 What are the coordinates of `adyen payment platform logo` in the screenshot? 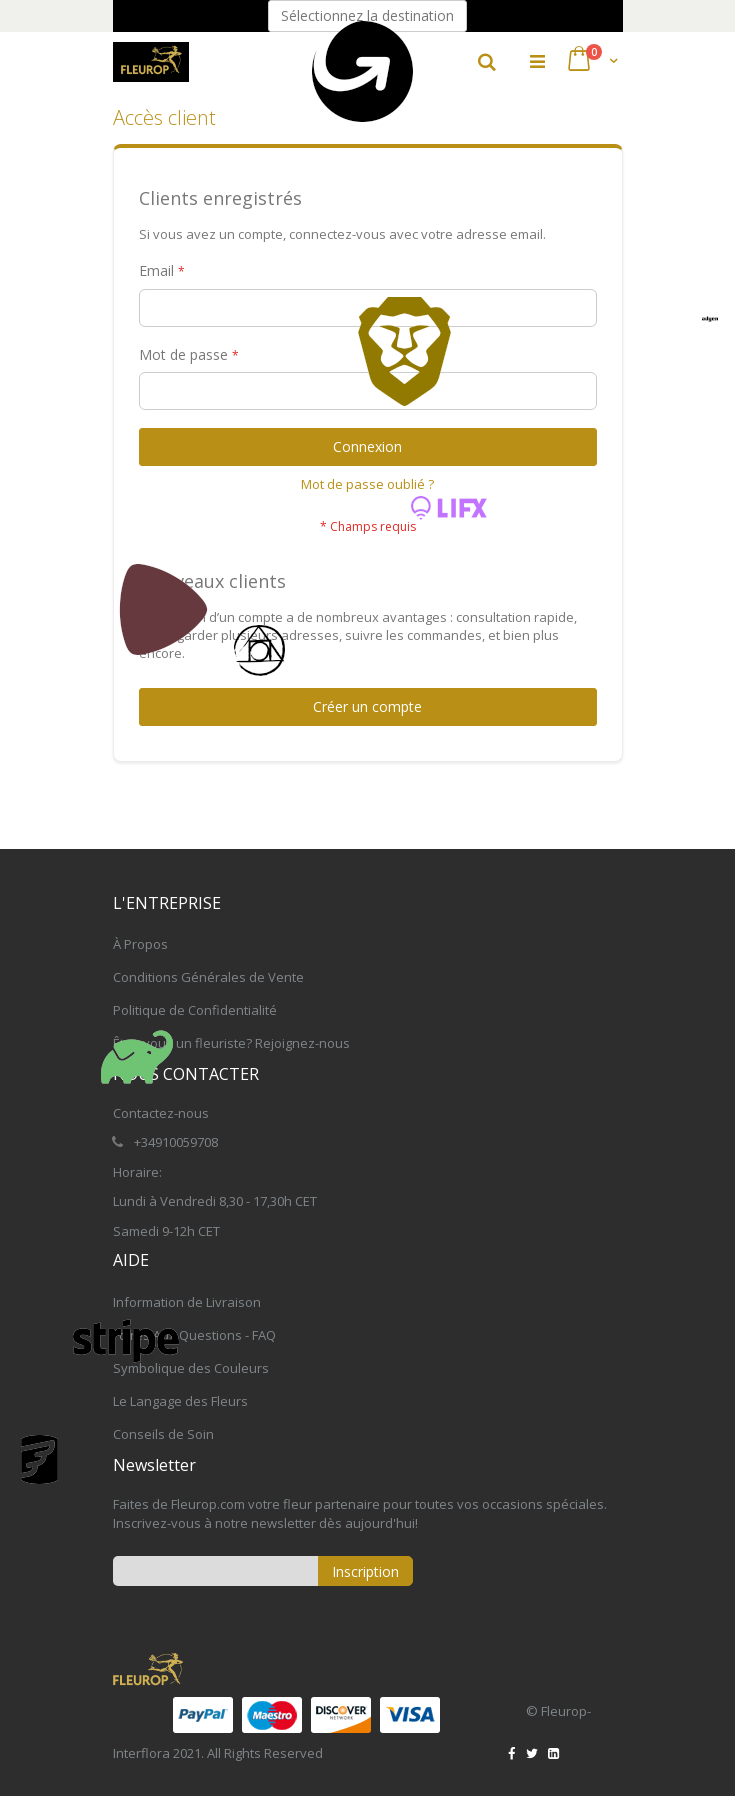 It's located at (710, 319).